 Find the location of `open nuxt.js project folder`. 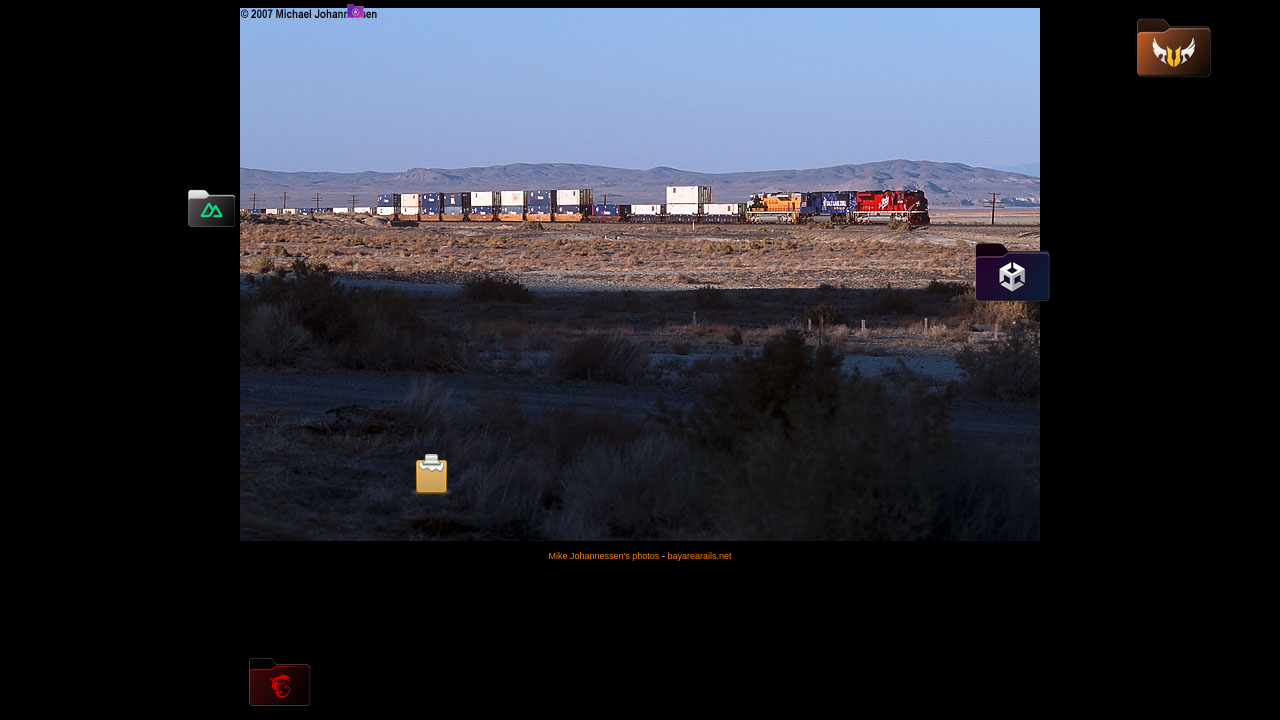

open nuxt.js project folder is located at coordinates (211, 209).